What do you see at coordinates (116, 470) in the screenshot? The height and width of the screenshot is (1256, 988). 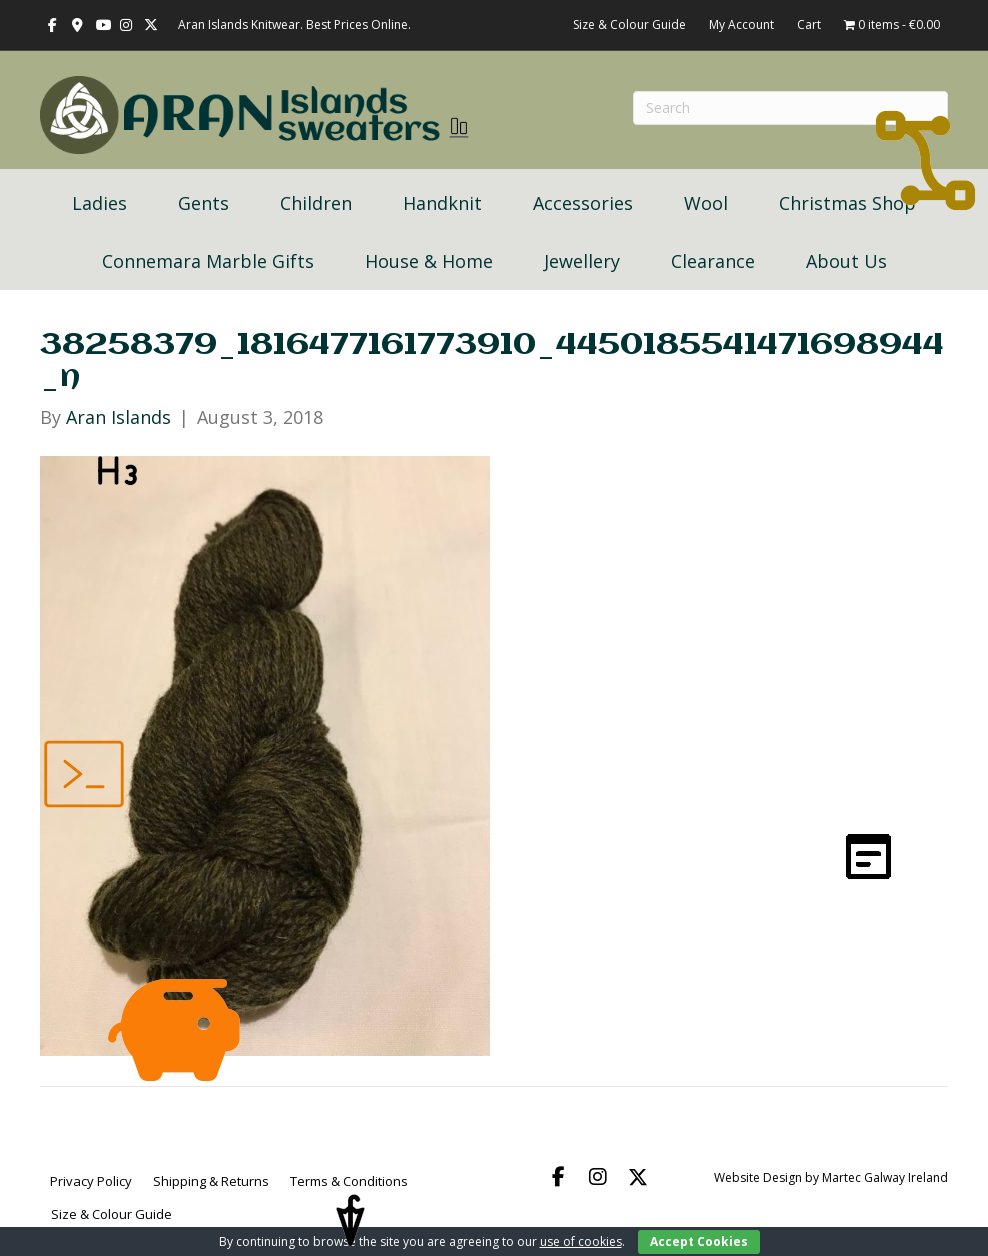 I see `format text as heading level 3` at bounding box center [116, 470].